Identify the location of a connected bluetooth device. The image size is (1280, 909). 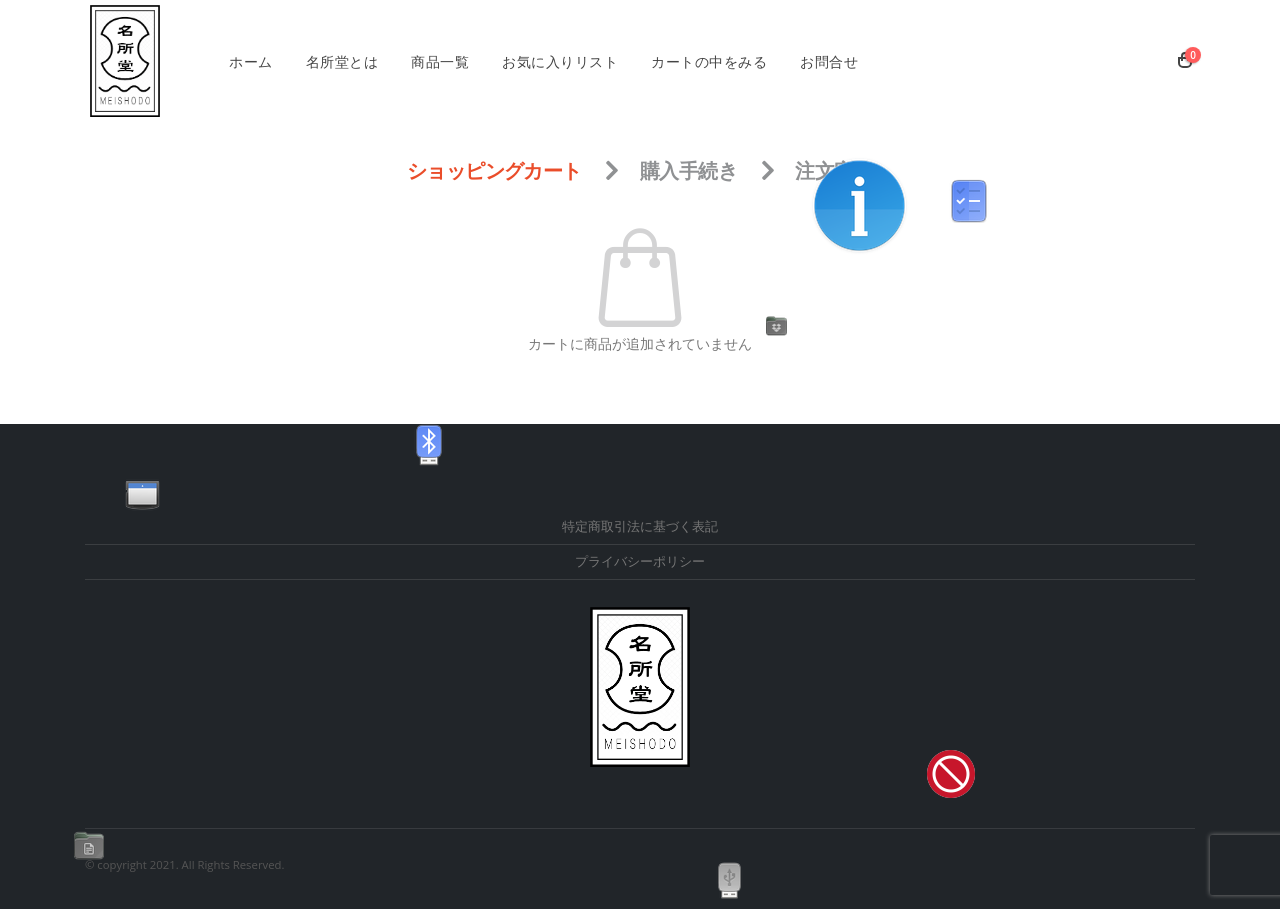
(429, 445).